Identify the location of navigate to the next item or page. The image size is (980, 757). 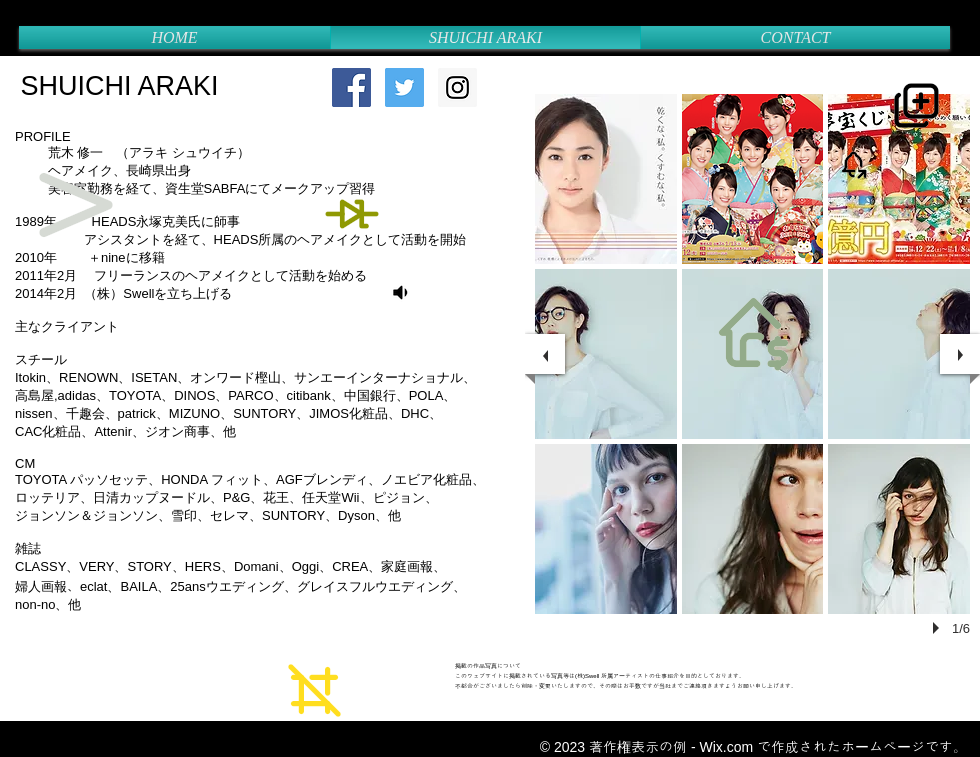
(76, 205).